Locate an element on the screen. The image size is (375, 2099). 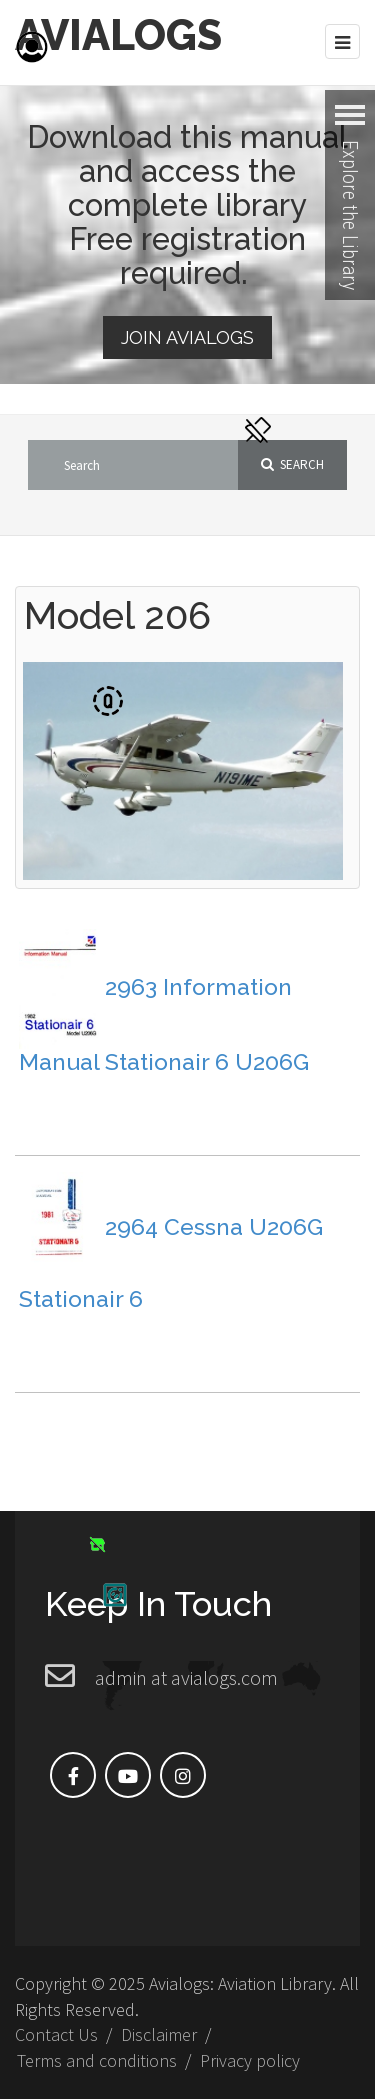
access laundry or washing machine controls is located at coordinates (115, 1595).